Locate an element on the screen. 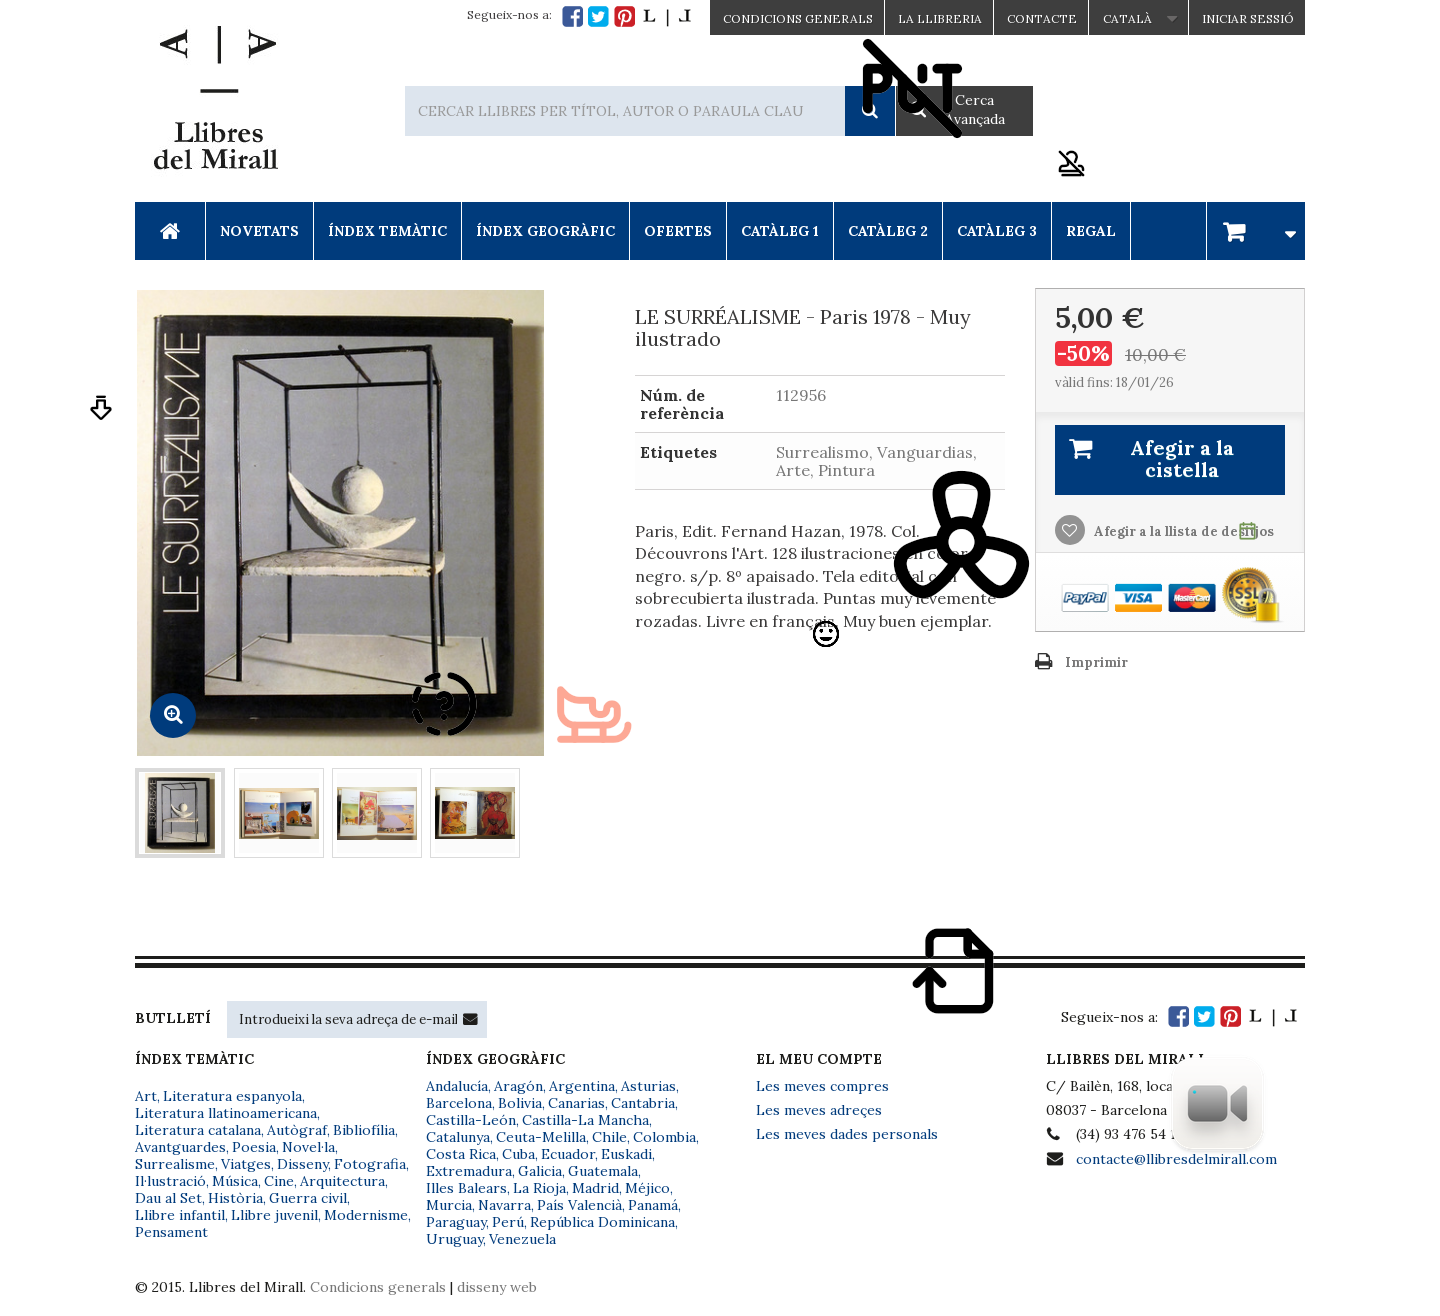 This screenshot has height=1316, width=1440. tag people in a photo is located at coordinates (826, 634).